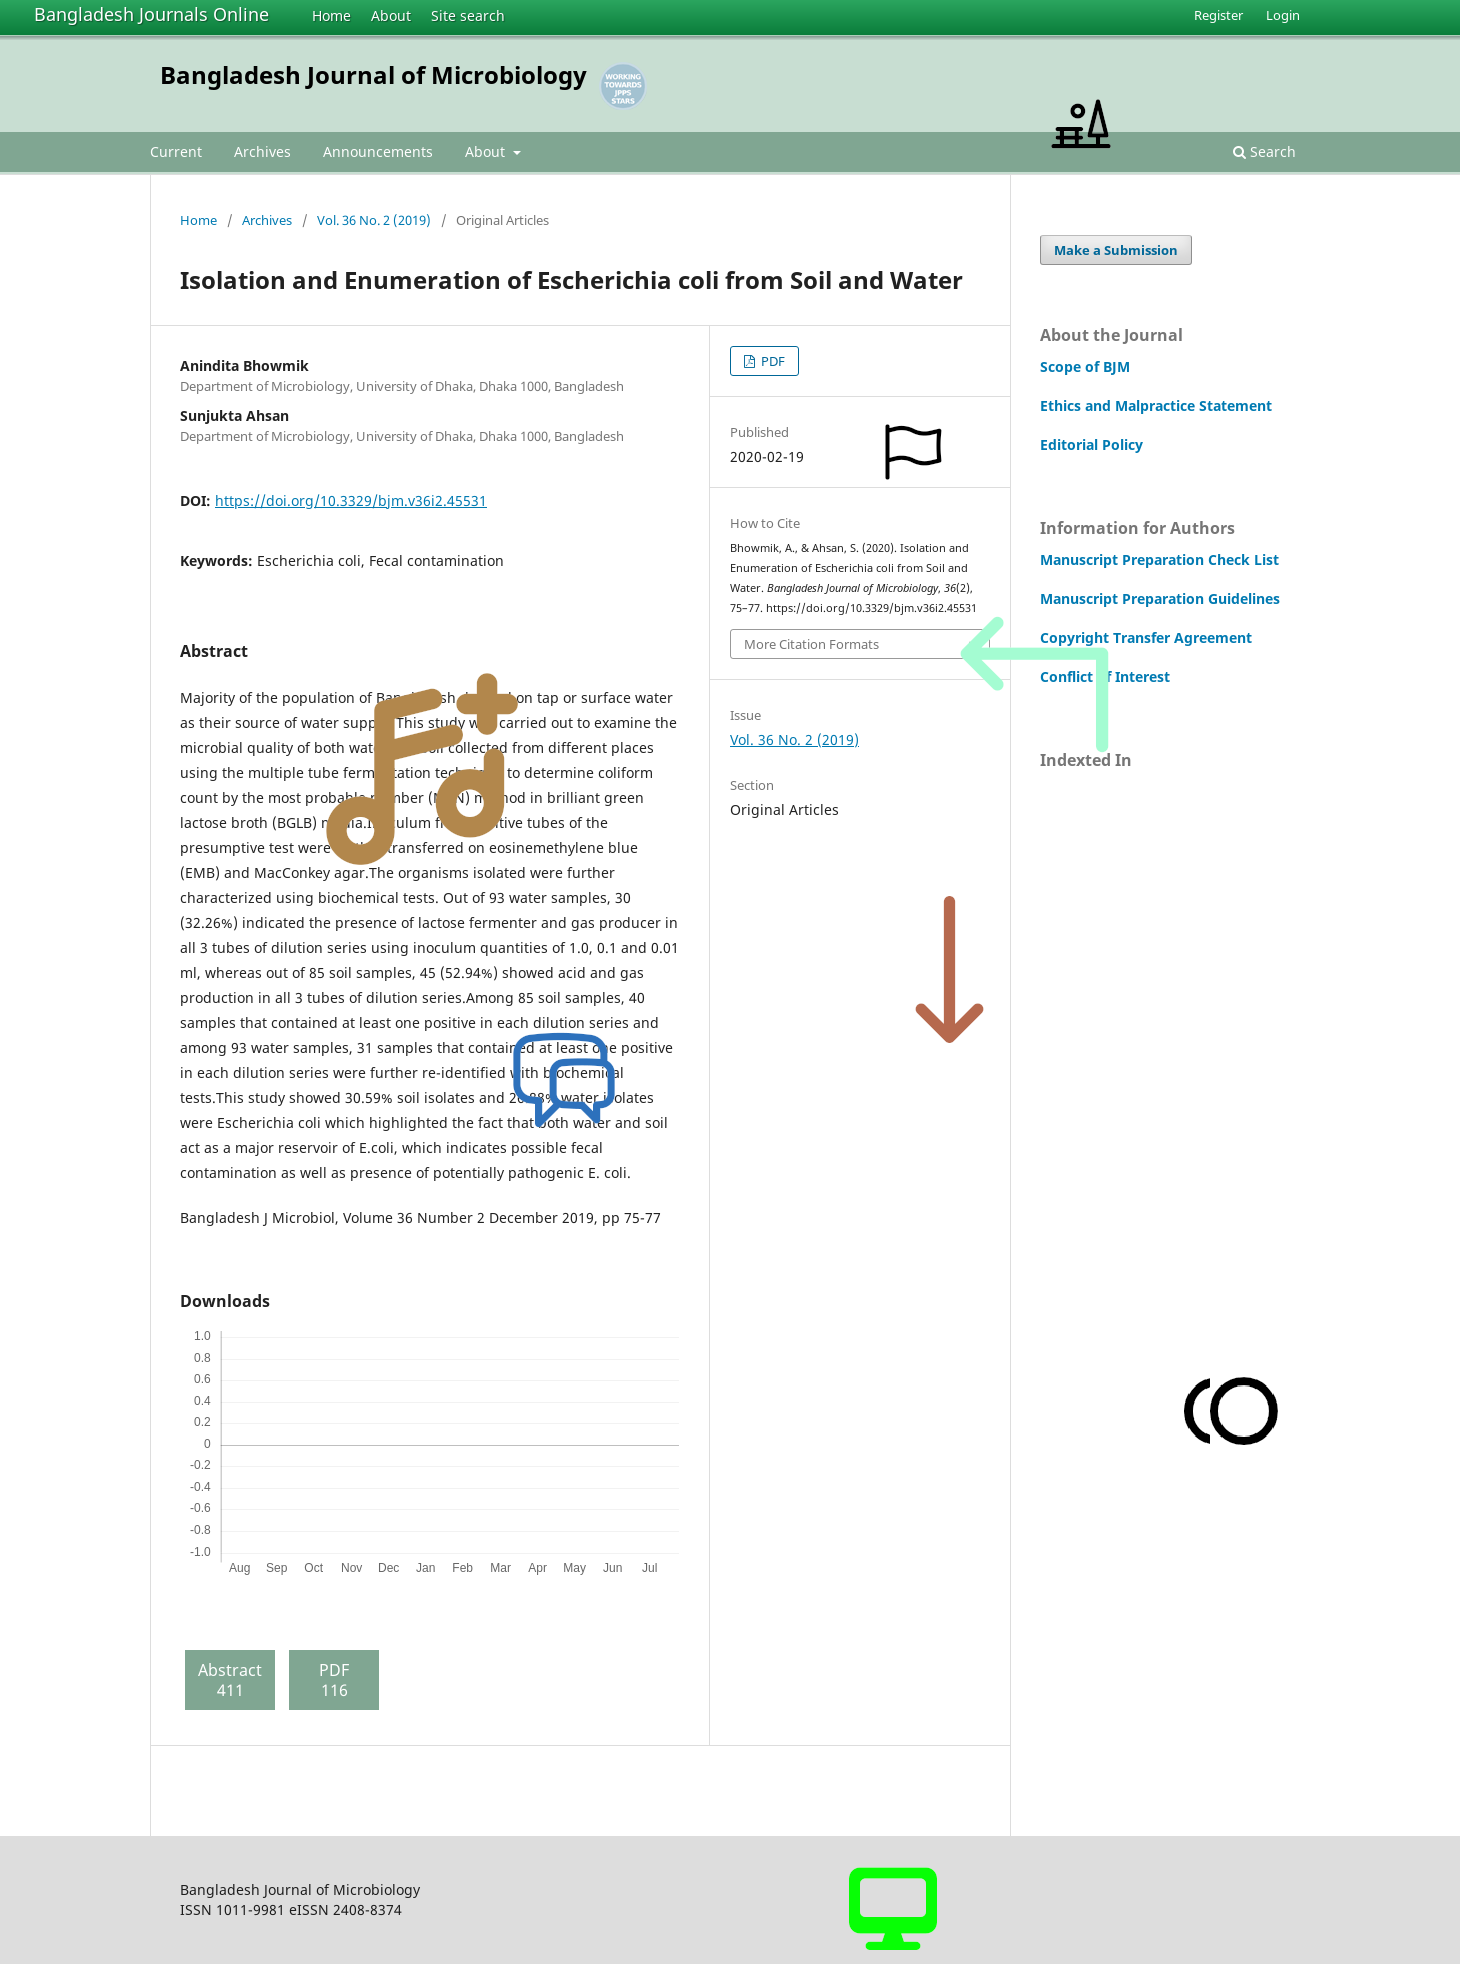 Image resolution: width=1460 pixels, height=1964 pixels. What do you see at coordinates (564, 1080) in the screenshot?
I see `open messaging or chat` at bounding box center [564, 1080].